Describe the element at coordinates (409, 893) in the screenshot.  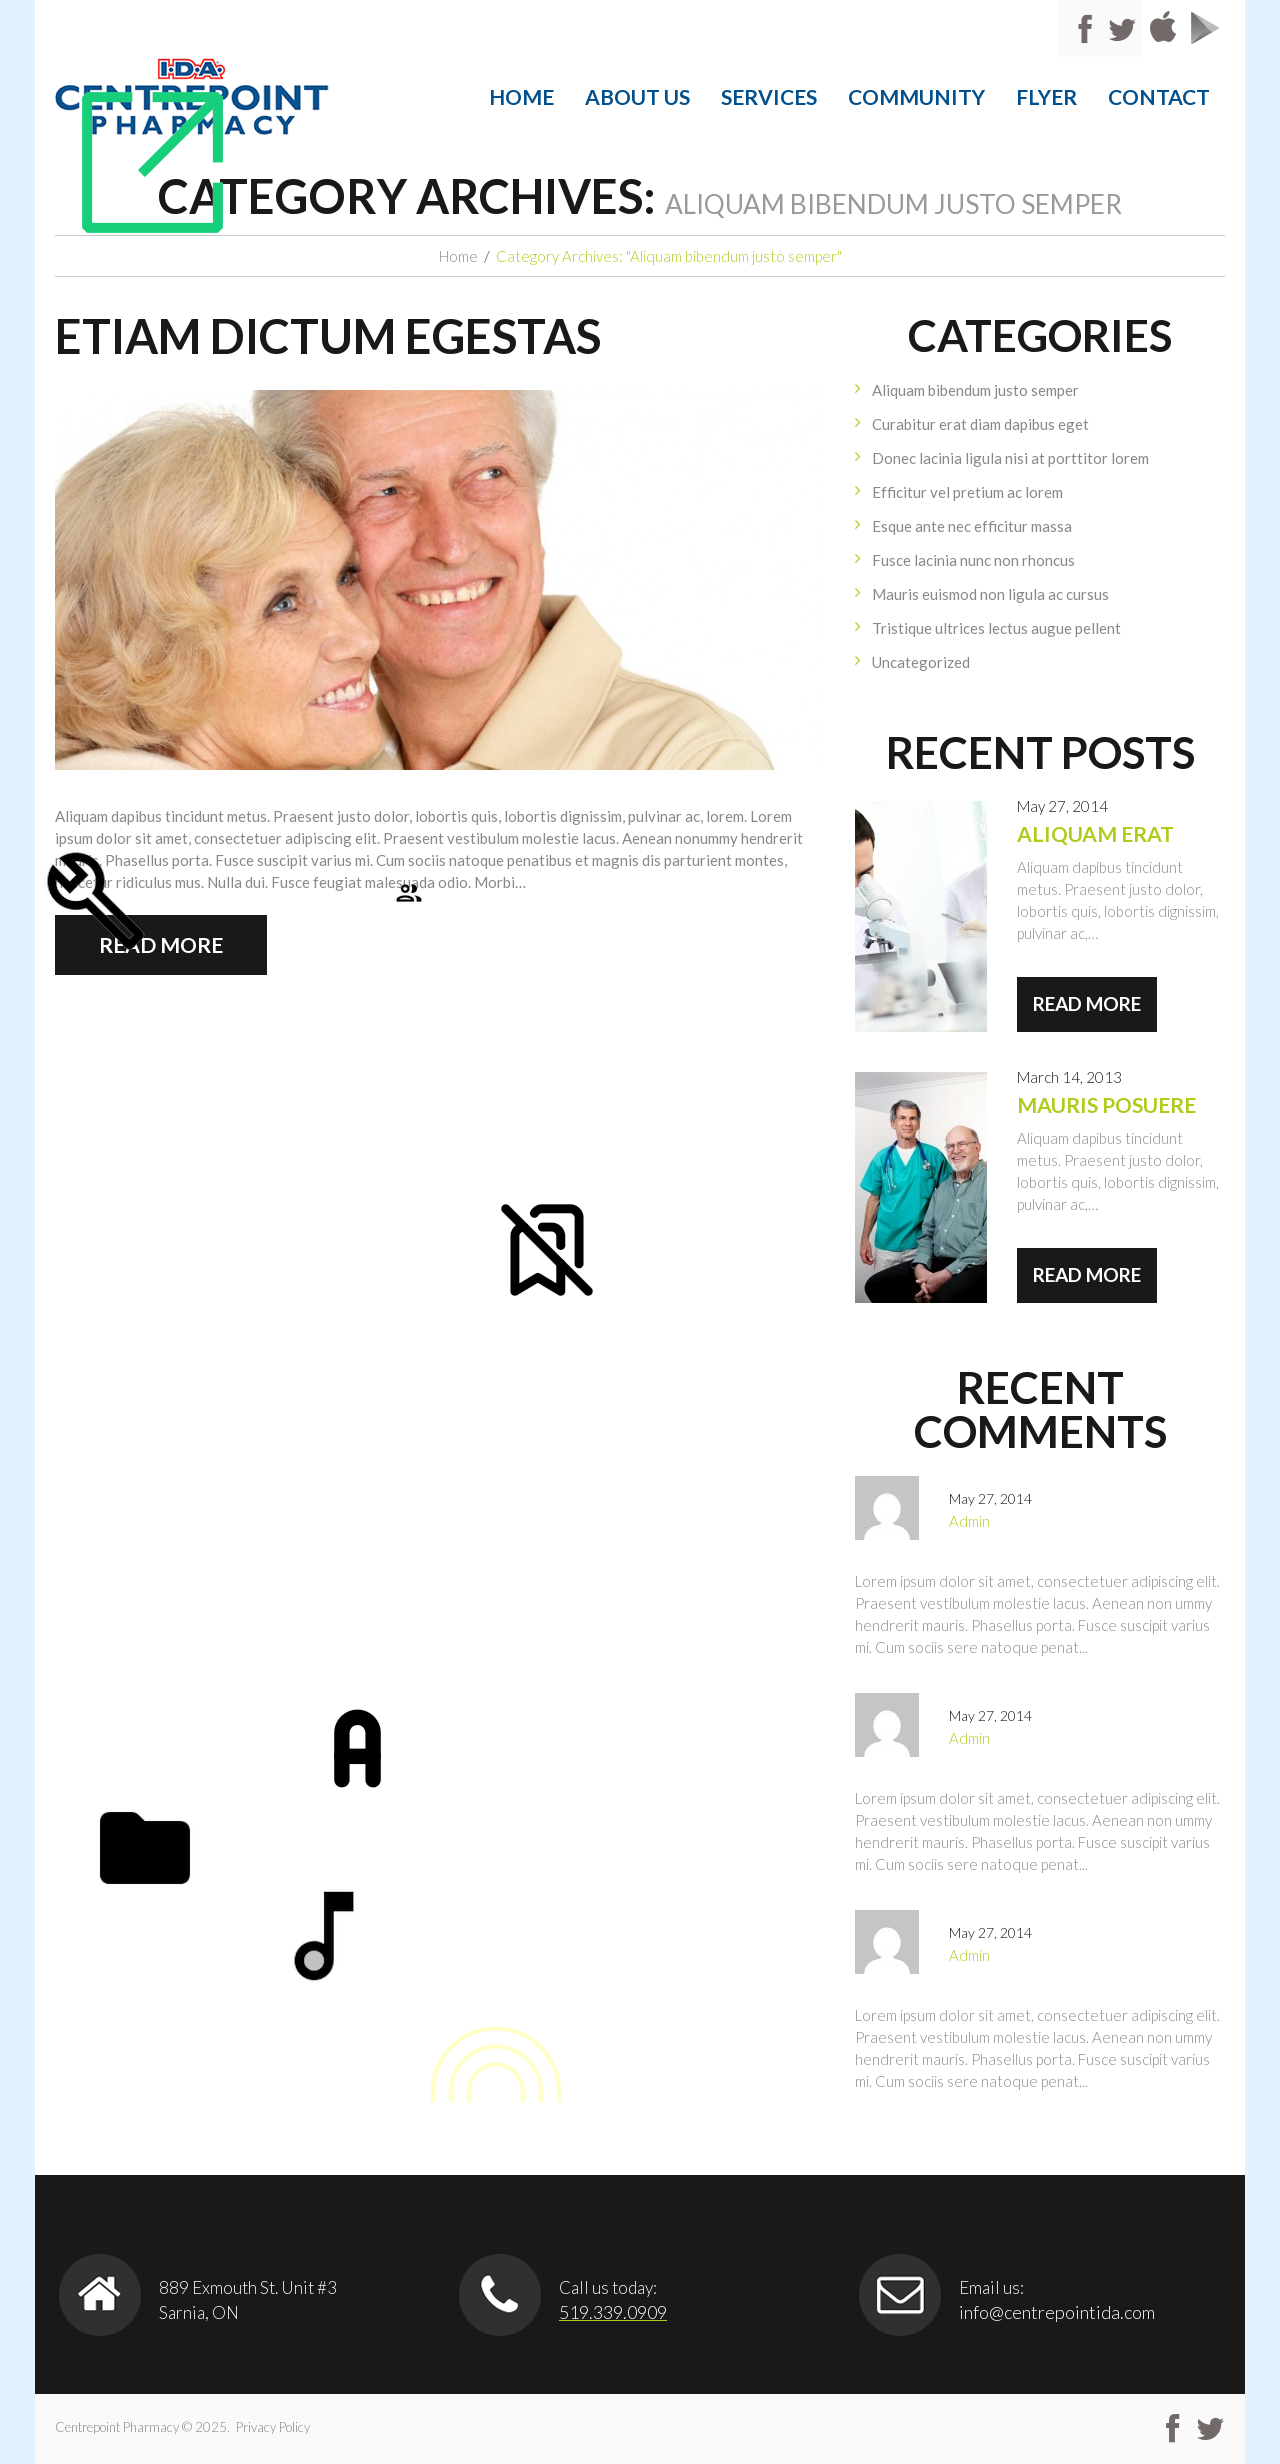
I see `view contacts or people list` at that location.